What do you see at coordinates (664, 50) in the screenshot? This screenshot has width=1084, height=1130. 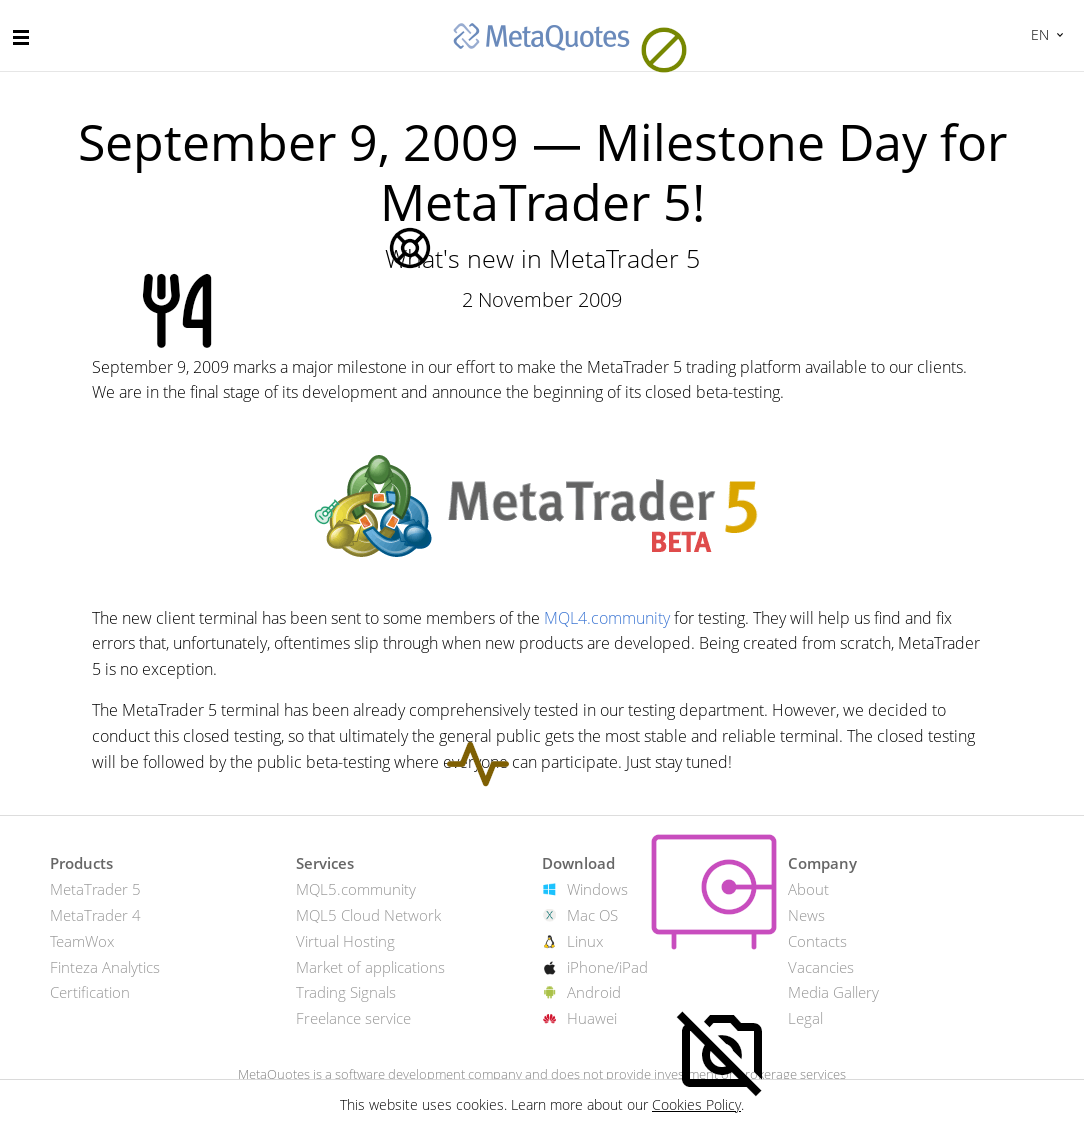 I see `cancel or abort current action` at bounding box center [664, 50].